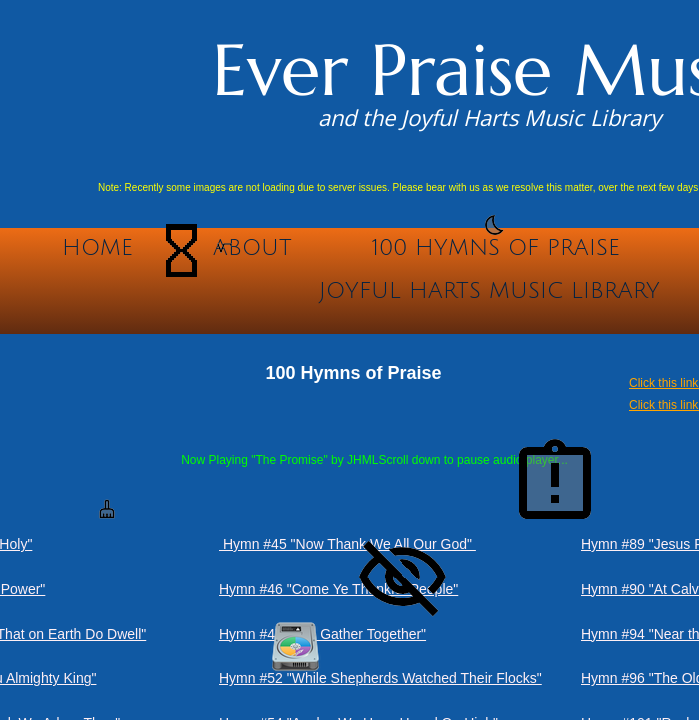 This screenshot has height=720, width=699. Describe the element at coordinates (107, 509) in the screenshot. I see `access cleaning or housekeeping services` at that location.